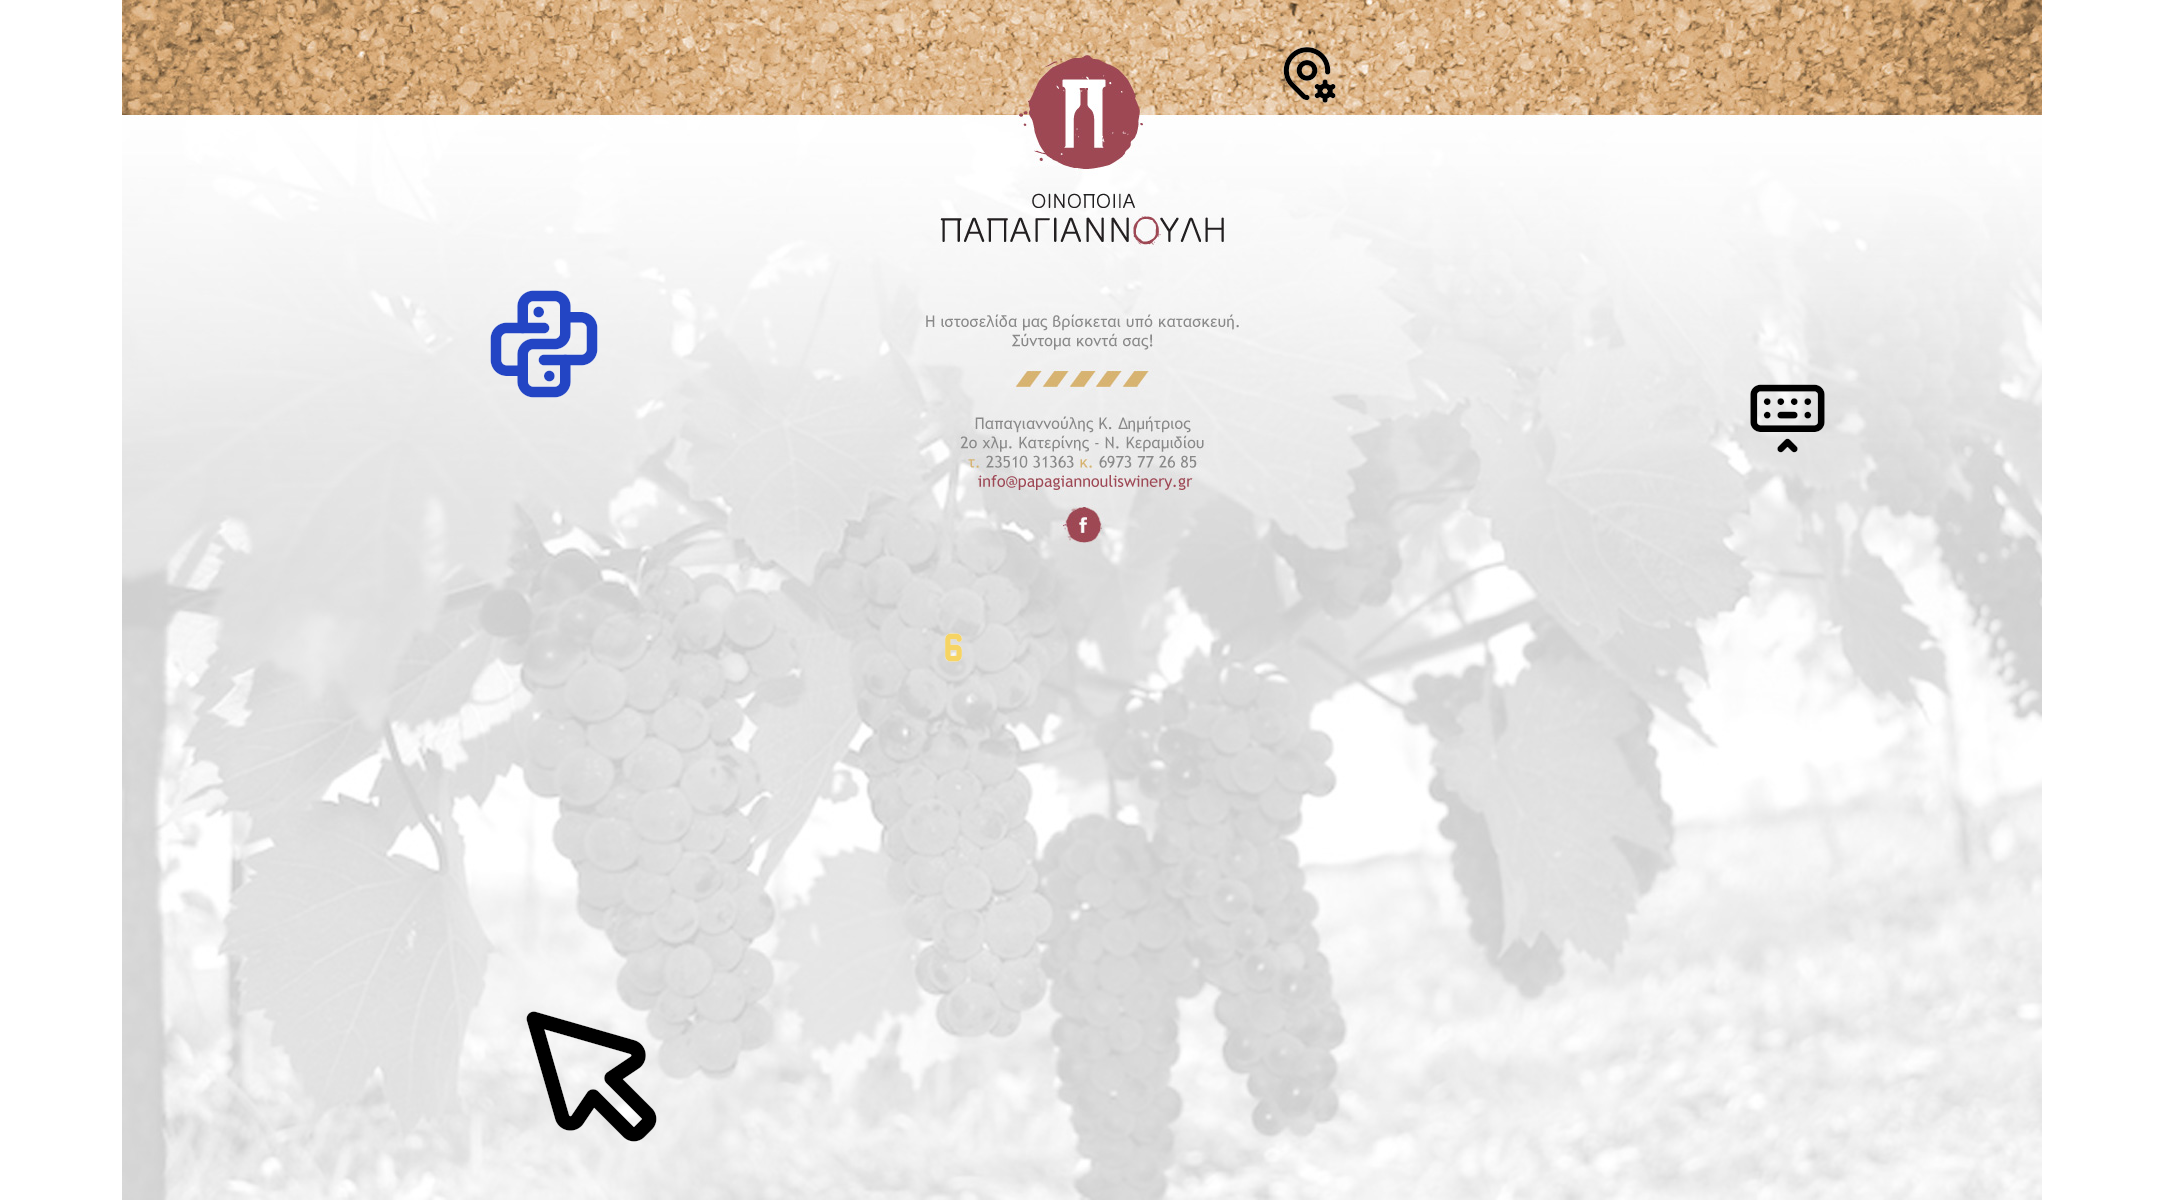 The image size is (2164, 1200). Describe the element at coordinates (544, 344) in the screenshot. I see `indicates python programming language` at that location.